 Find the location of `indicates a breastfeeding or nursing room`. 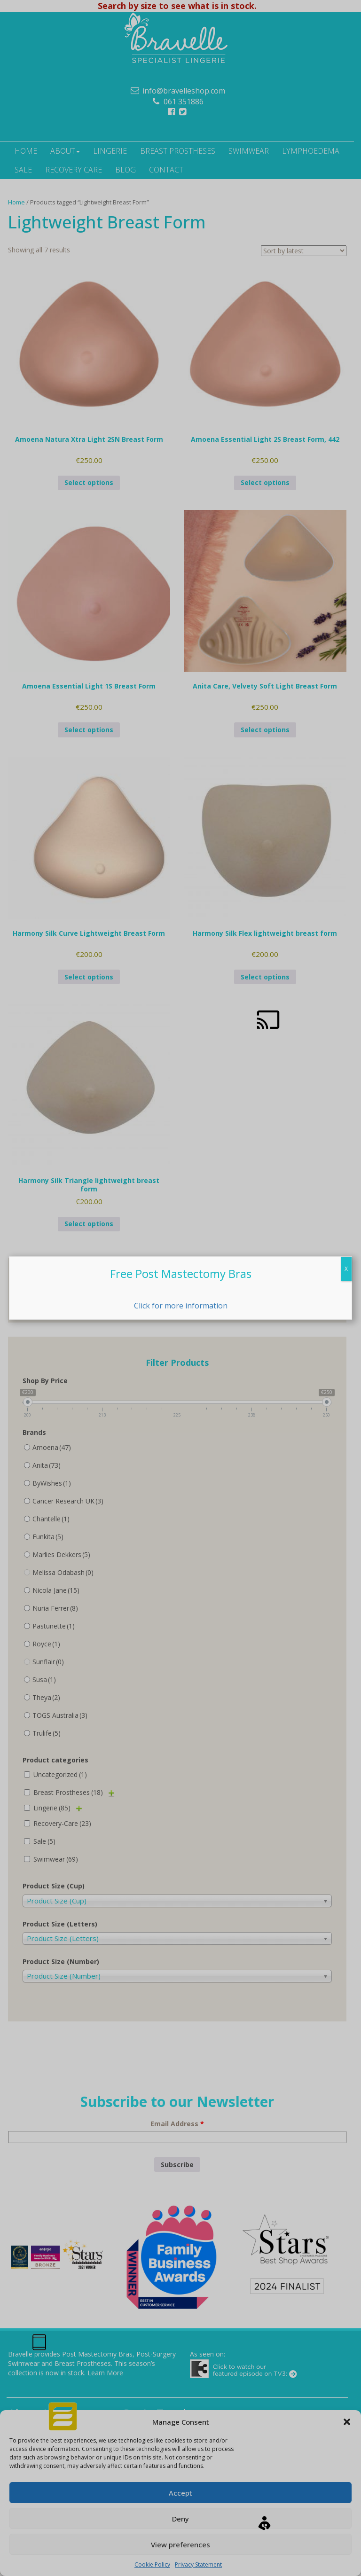

indicates a breastfeeding or nursing room is located at coordinates (264, 2523).